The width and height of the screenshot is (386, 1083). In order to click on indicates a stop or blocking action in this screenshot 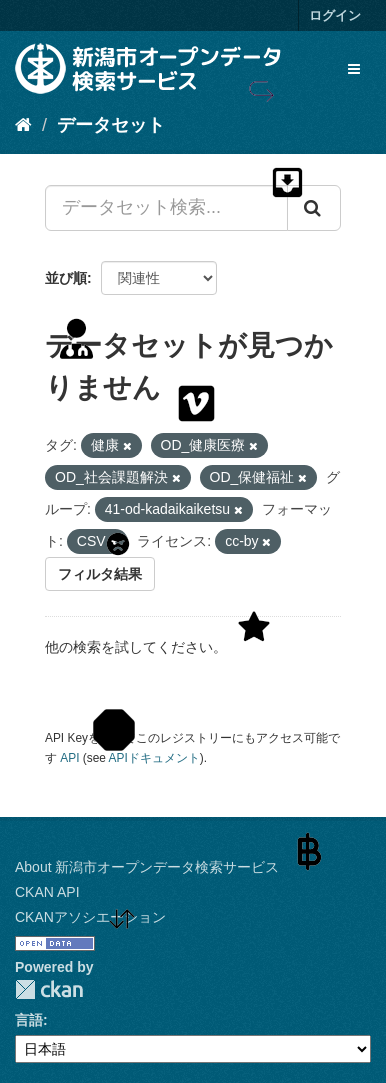, I will do `click(114, 730)`.